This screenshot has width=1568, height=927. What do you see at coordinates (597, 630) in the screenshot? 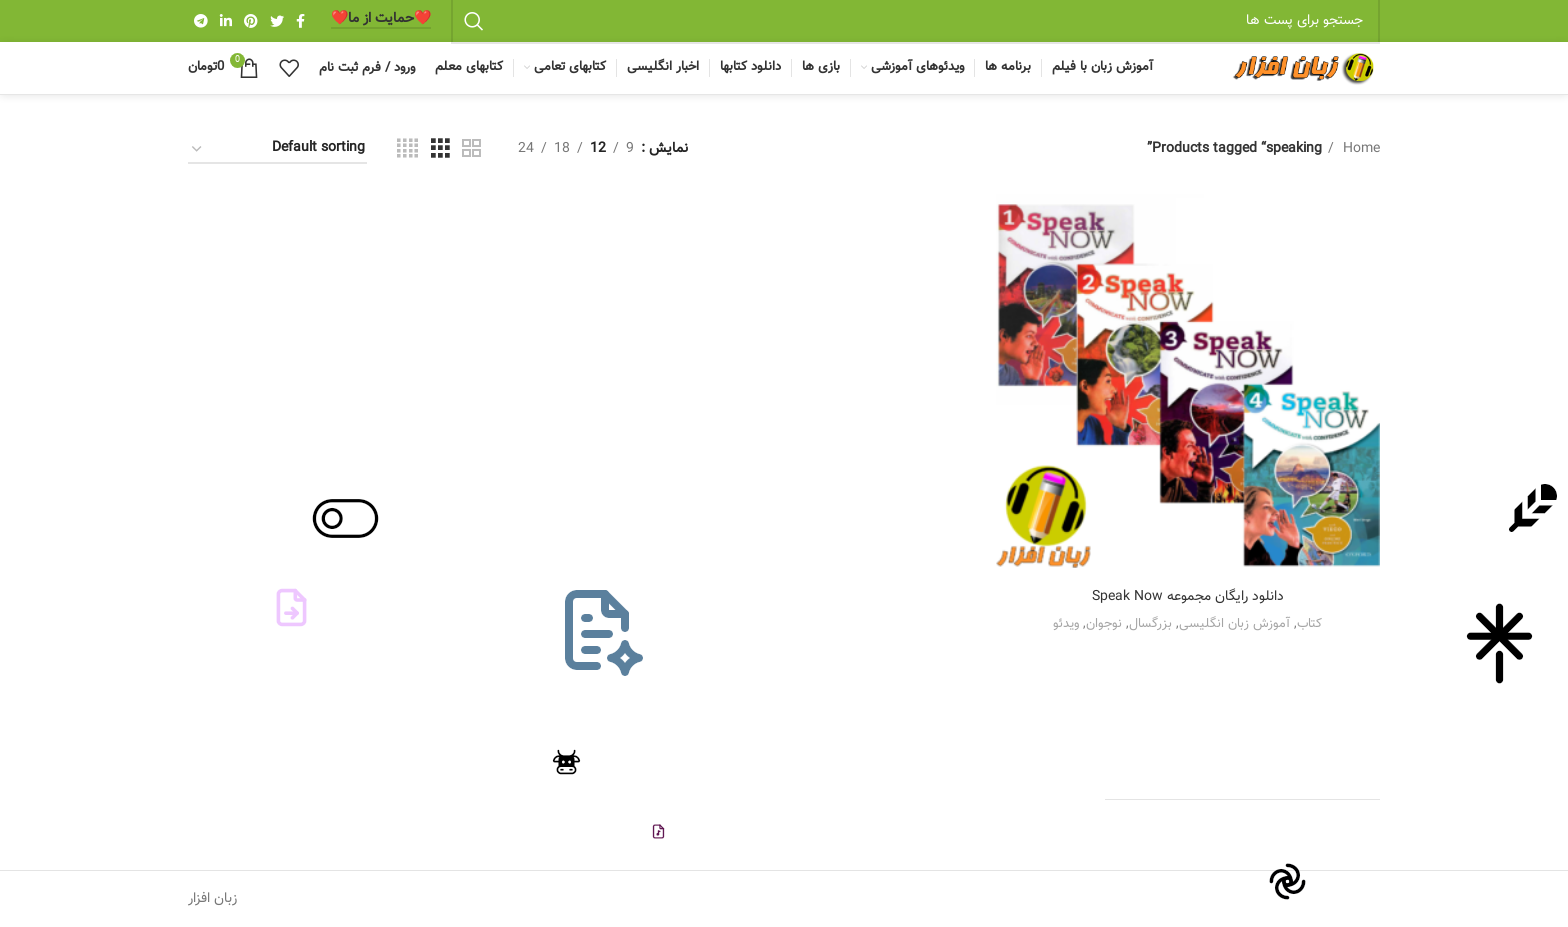
I see `generate AI-powered text or document` at bounding box center [597, 630].